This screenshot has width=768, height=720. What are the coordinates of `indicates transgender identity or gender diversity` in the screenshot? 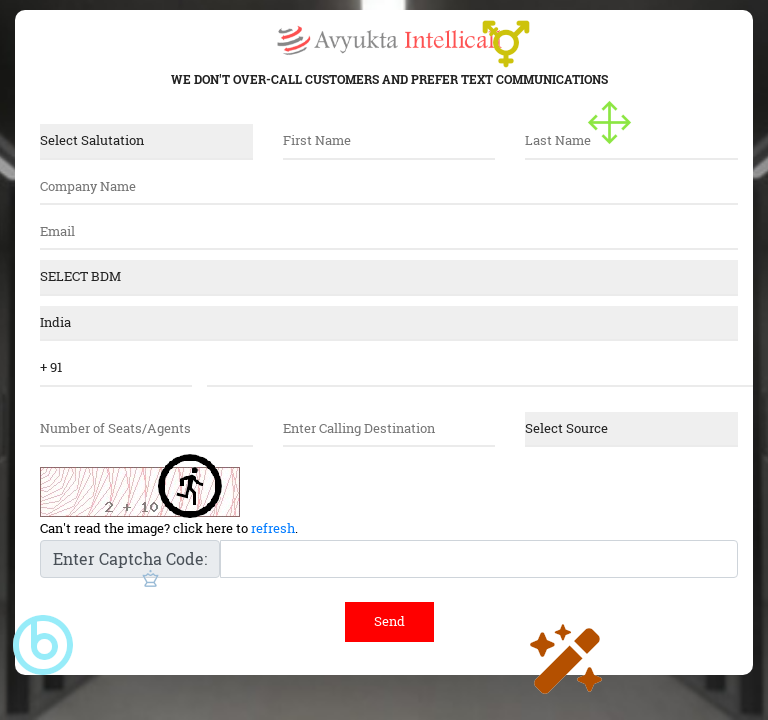 It's located at (506, 44).